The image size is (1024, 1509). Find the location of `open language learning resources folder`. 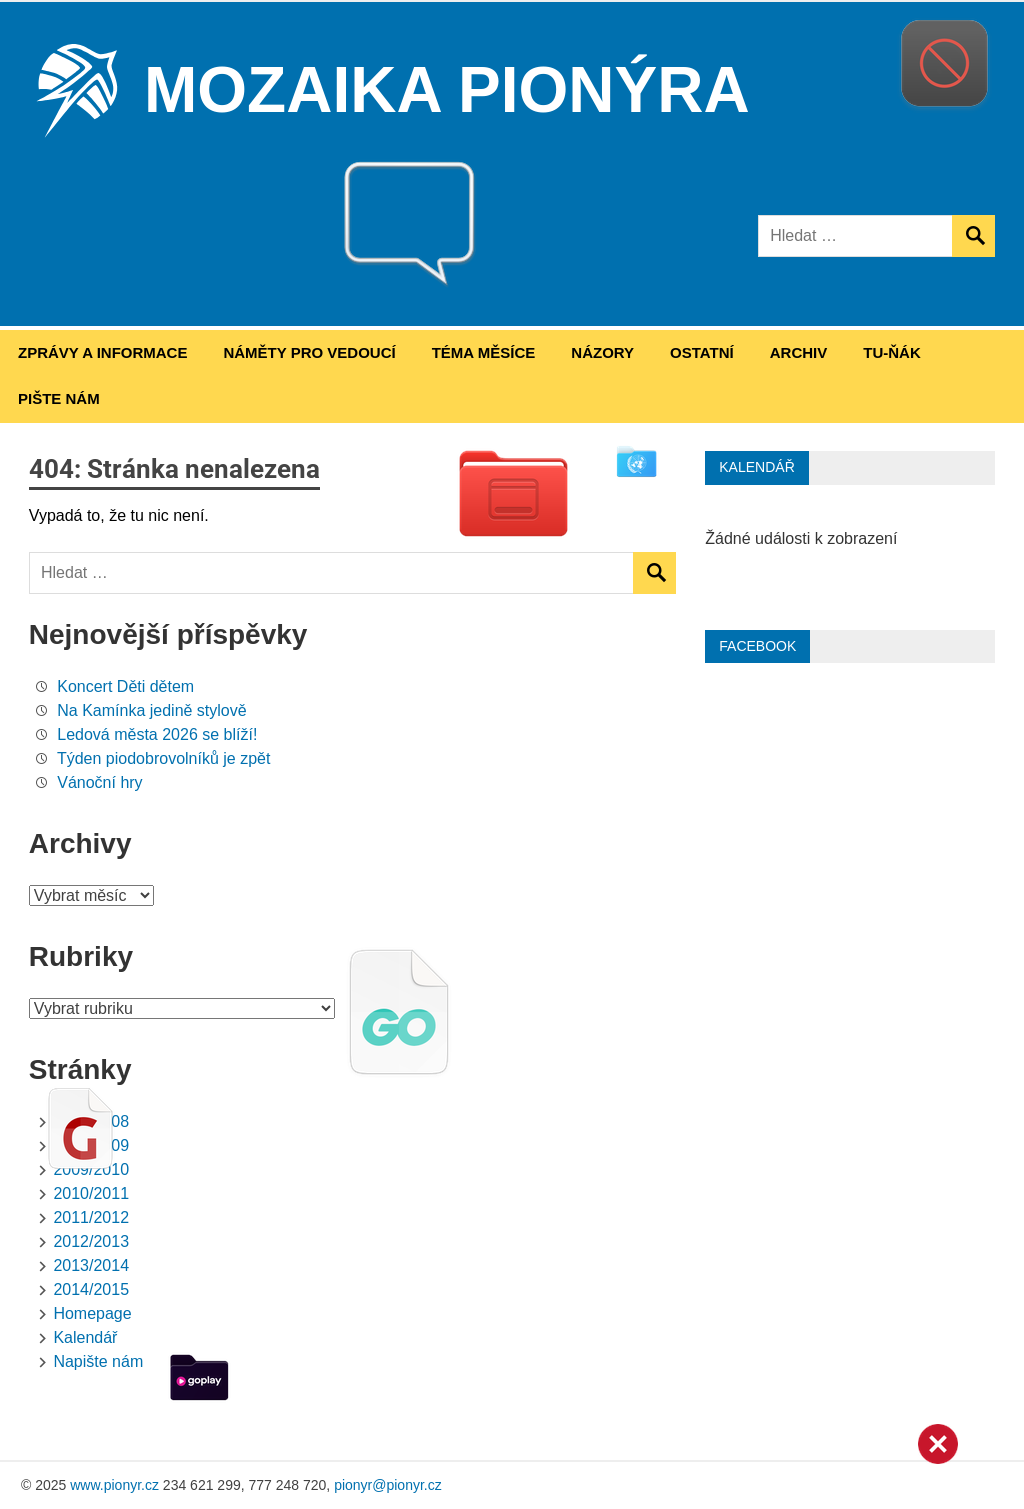

open language learning resources folder is located at coordinates (636, 462).